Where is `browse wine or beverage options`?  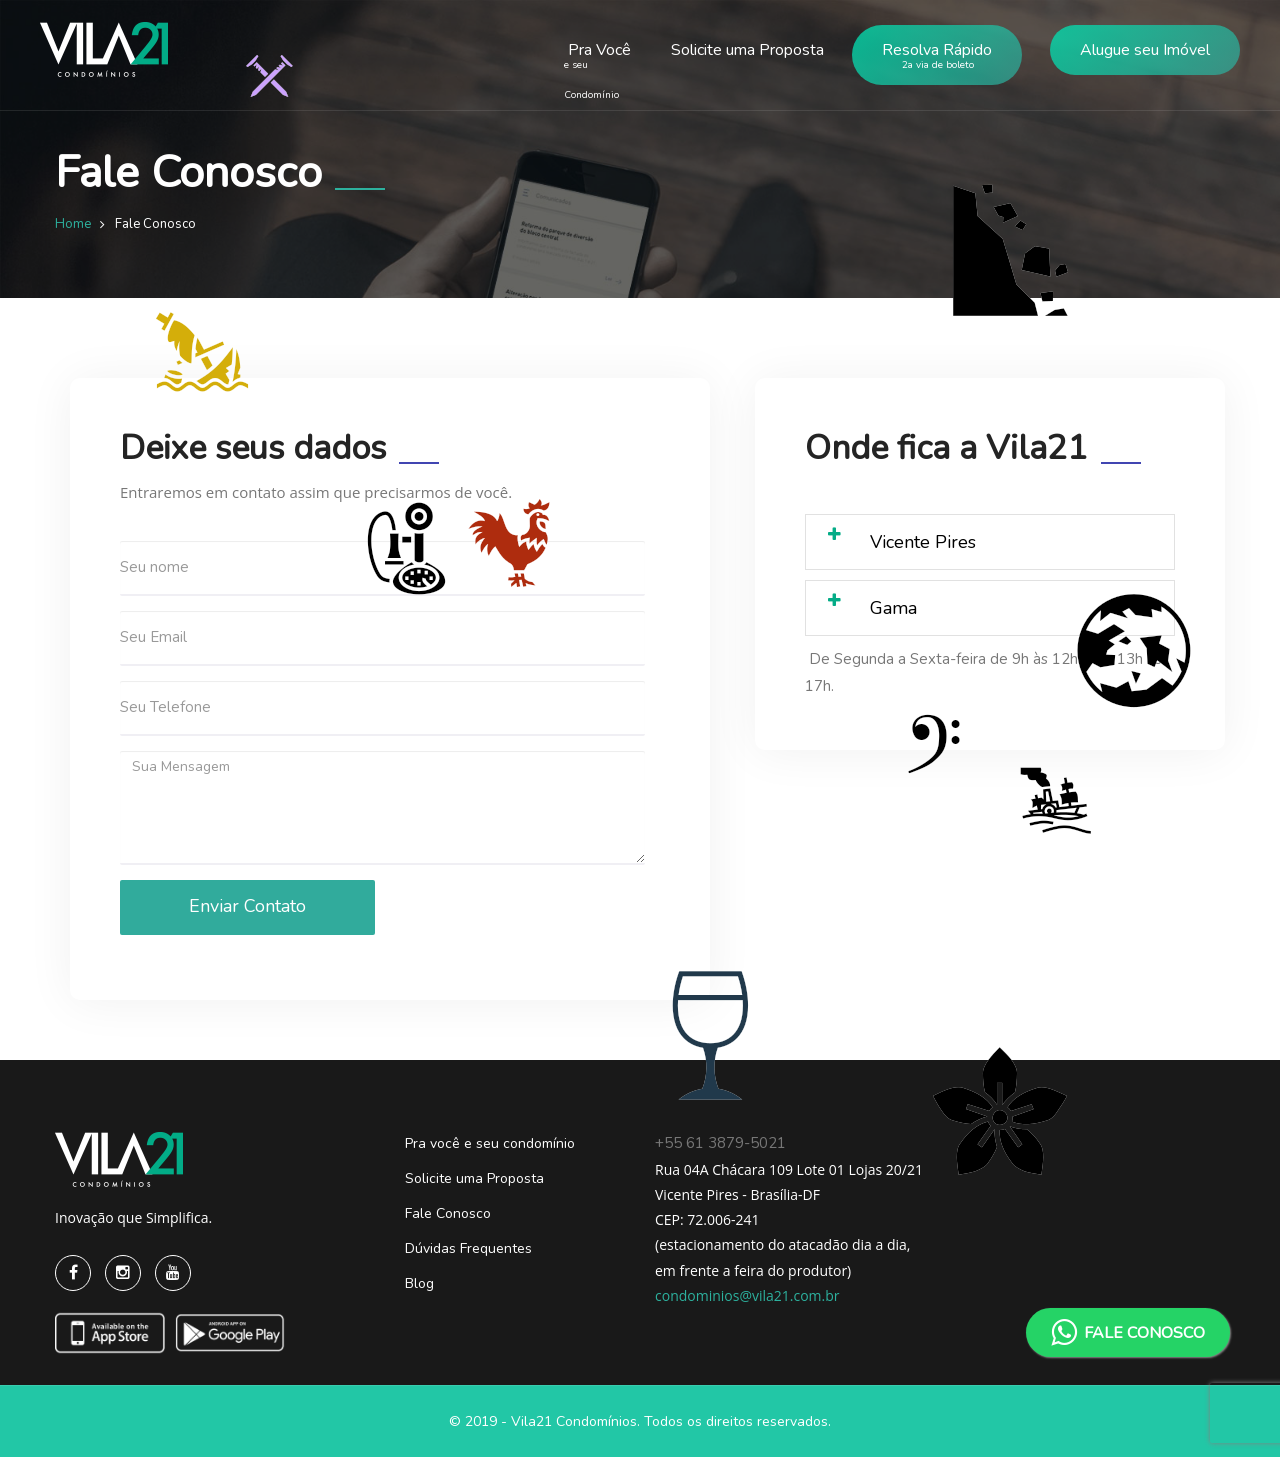
browse wine or beverage options is located at coordinates (710, 1035).